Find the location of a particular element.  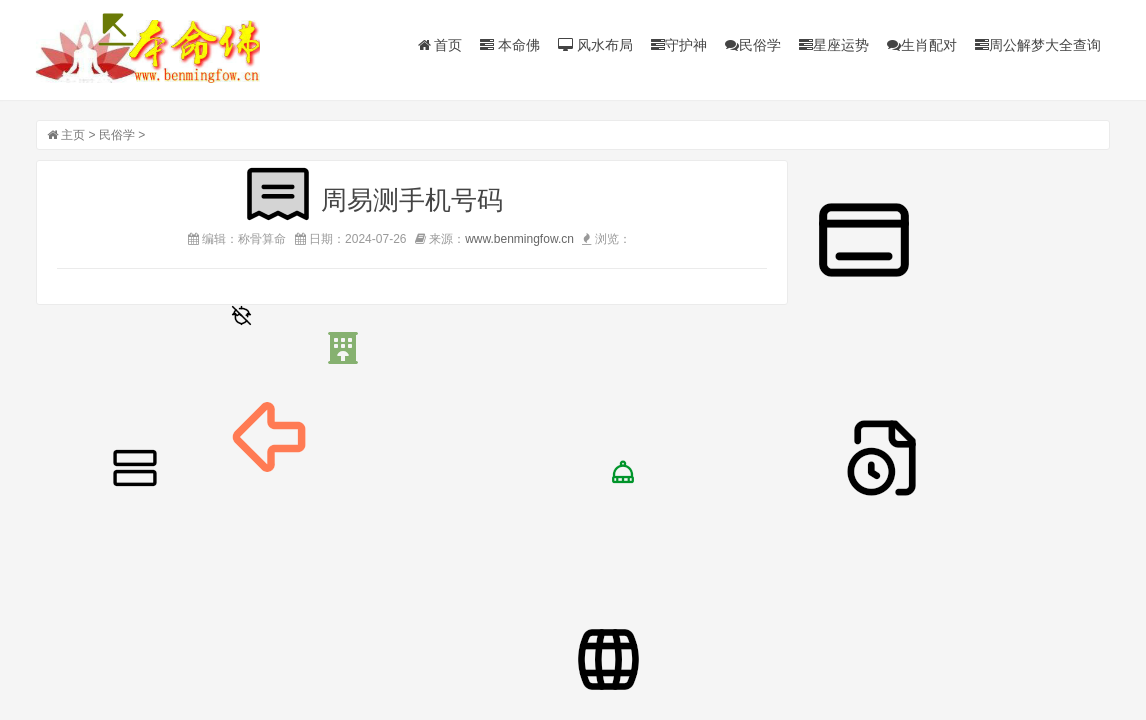

navigate to the top-left or beginning of content is located at coordinates (114, 29).